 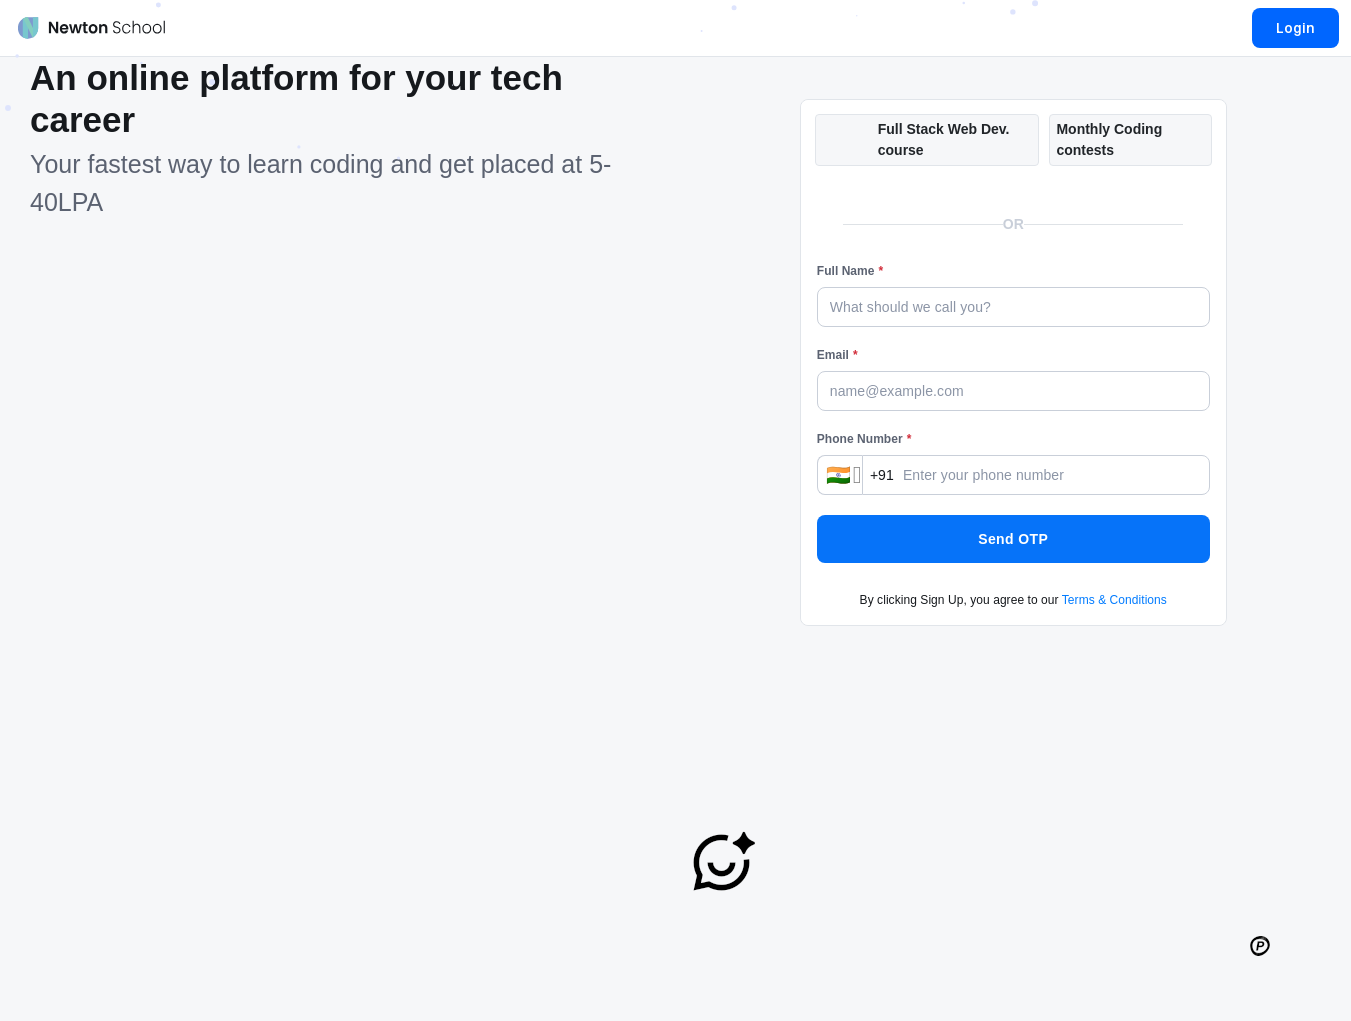 What do you see at coordinates (721, 862) in the screenshot?
I see `start a conversation with AI assistant` at bounding box center [721, 862].